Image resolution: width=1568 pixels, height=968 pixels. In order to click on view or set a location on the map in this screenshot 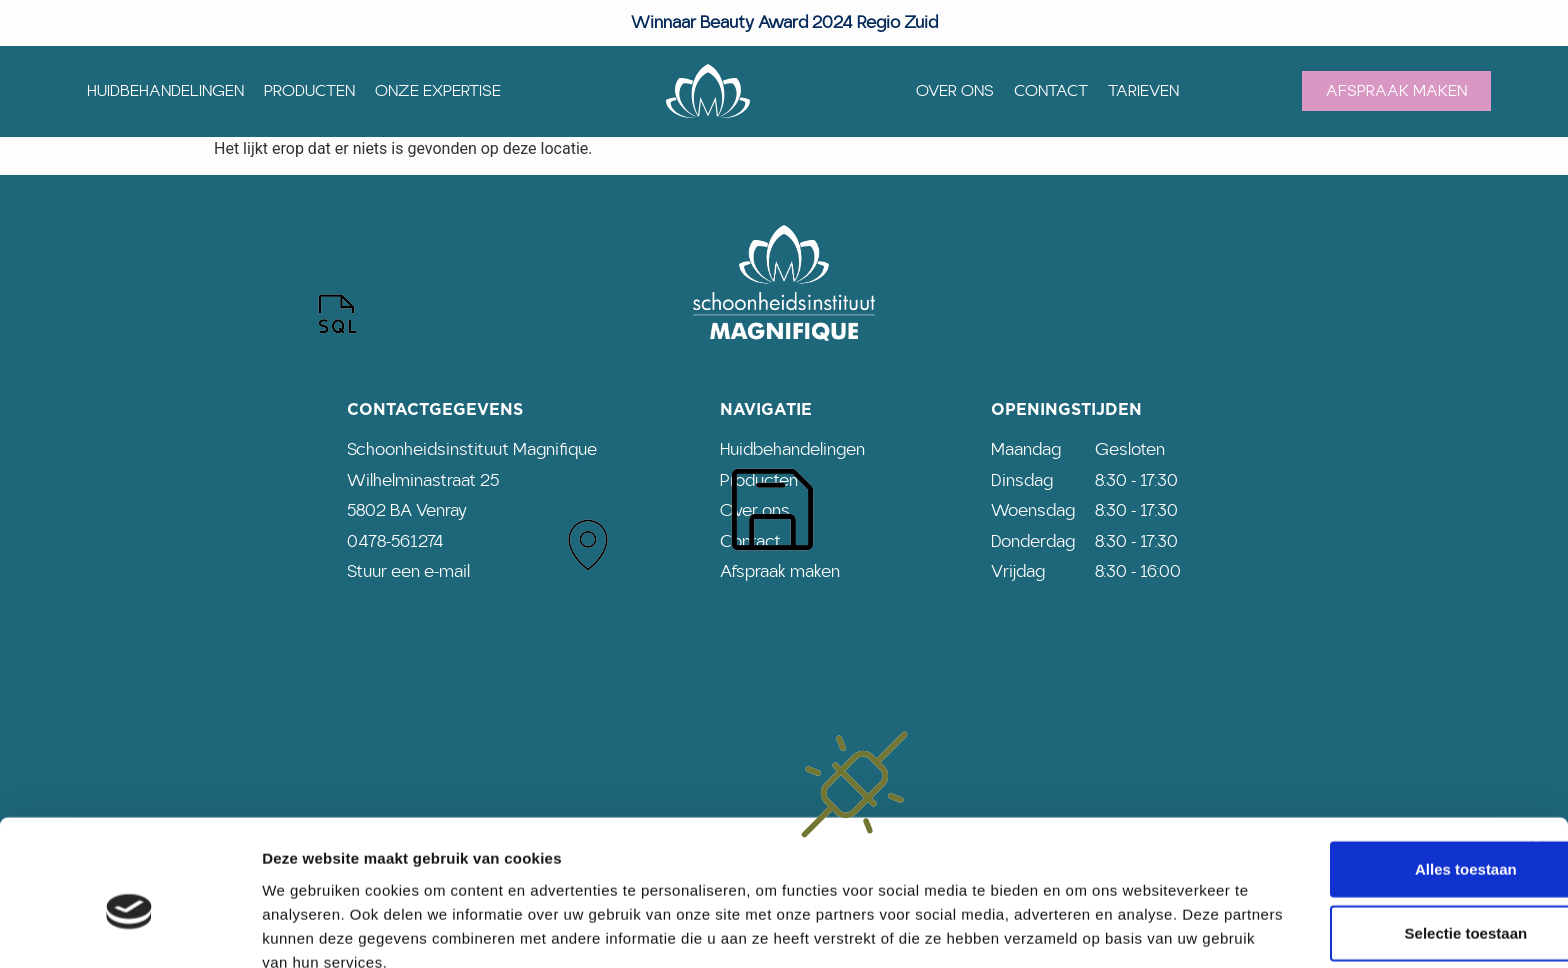, I will do `click(588, 545)`.